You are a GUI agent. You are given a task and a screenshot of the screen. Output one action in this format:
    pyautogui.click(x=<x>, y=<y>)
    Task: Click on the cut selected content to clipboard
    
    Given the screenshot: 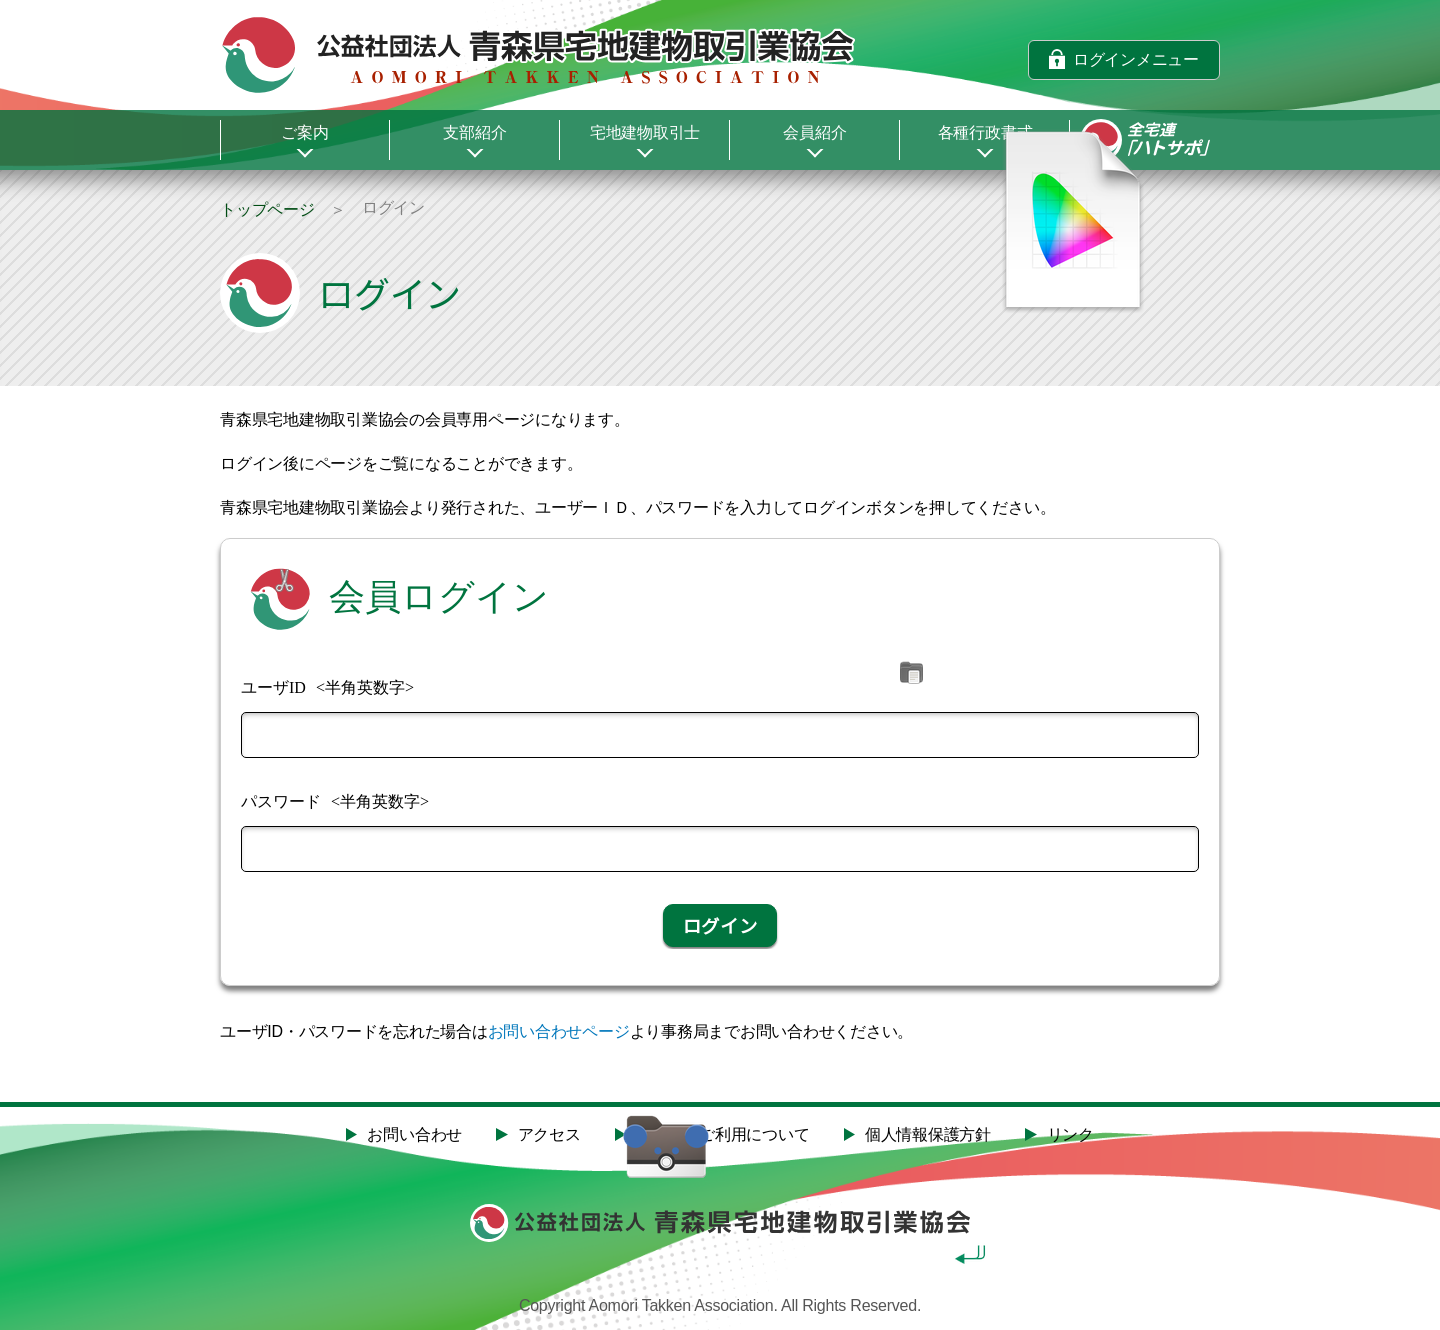 What is the action you would take?
    pyautogui.click(x=284, y=580)
    